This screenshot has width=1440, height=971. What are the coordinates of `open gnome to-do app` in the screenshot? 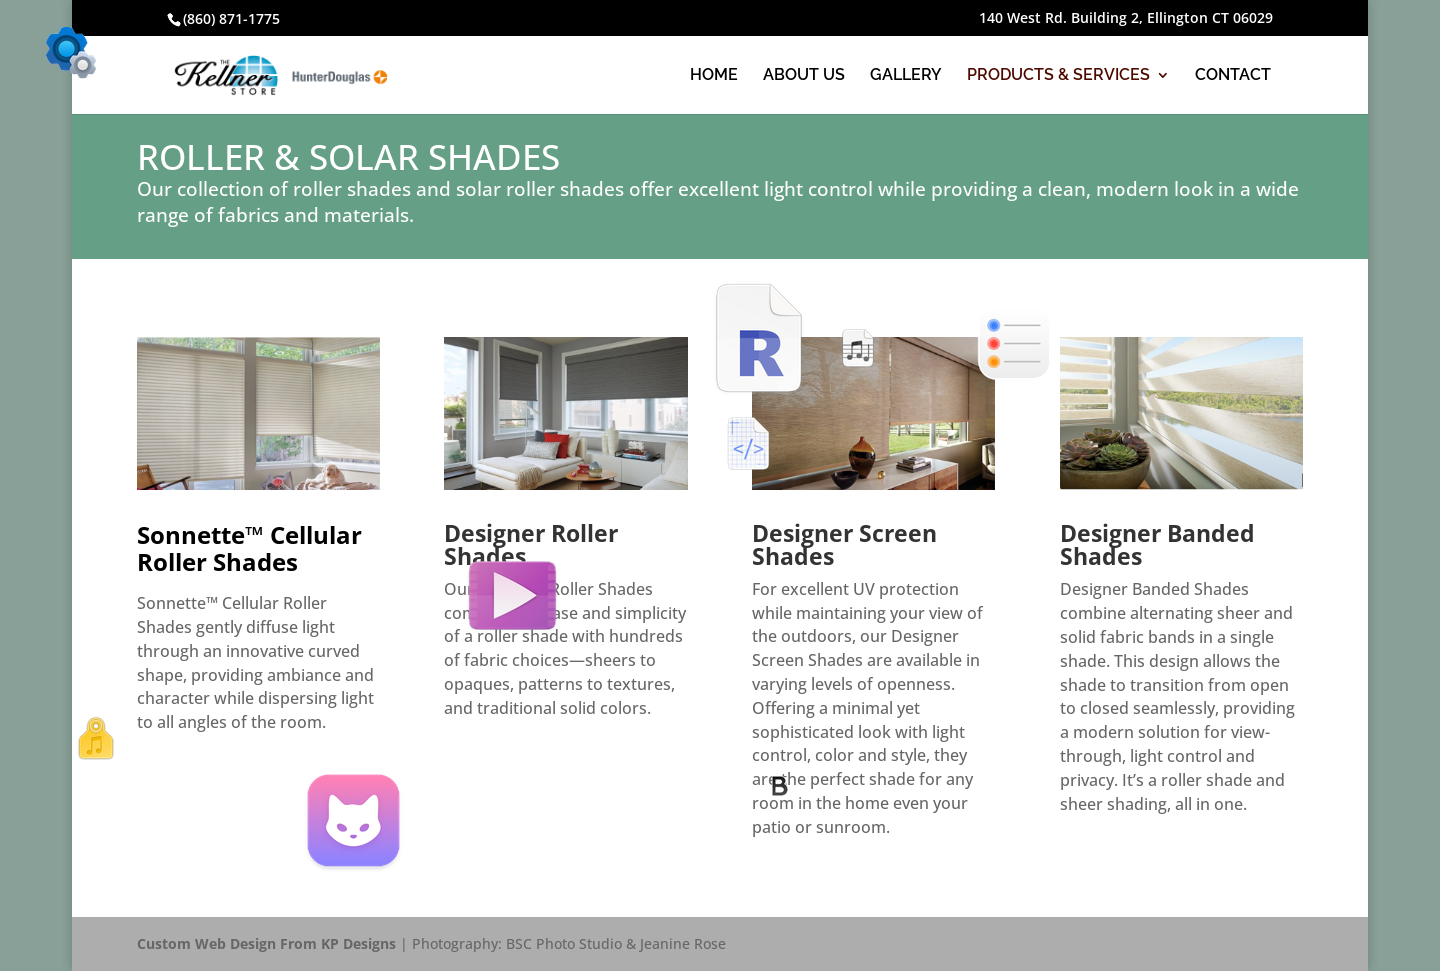 It's located at (1014, 343).